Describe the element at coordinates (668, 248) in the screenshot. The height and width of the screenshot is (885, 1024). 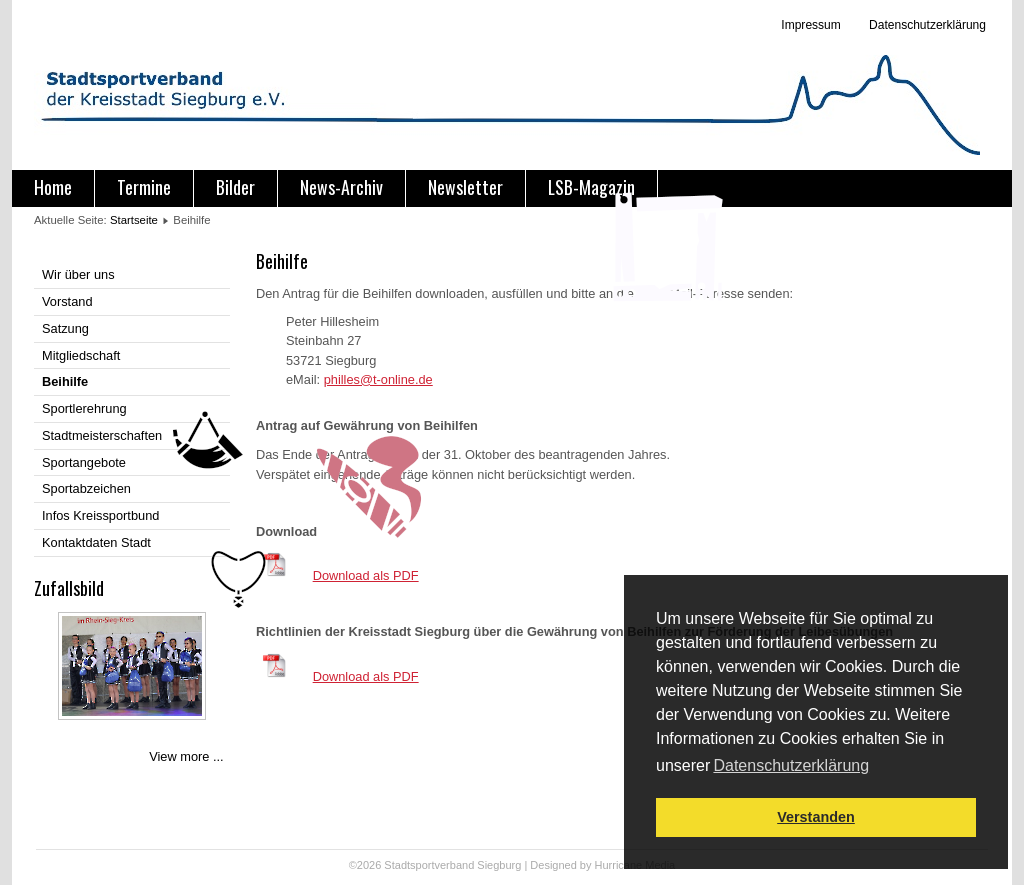
I see `select a wooden frame border style` at that location.